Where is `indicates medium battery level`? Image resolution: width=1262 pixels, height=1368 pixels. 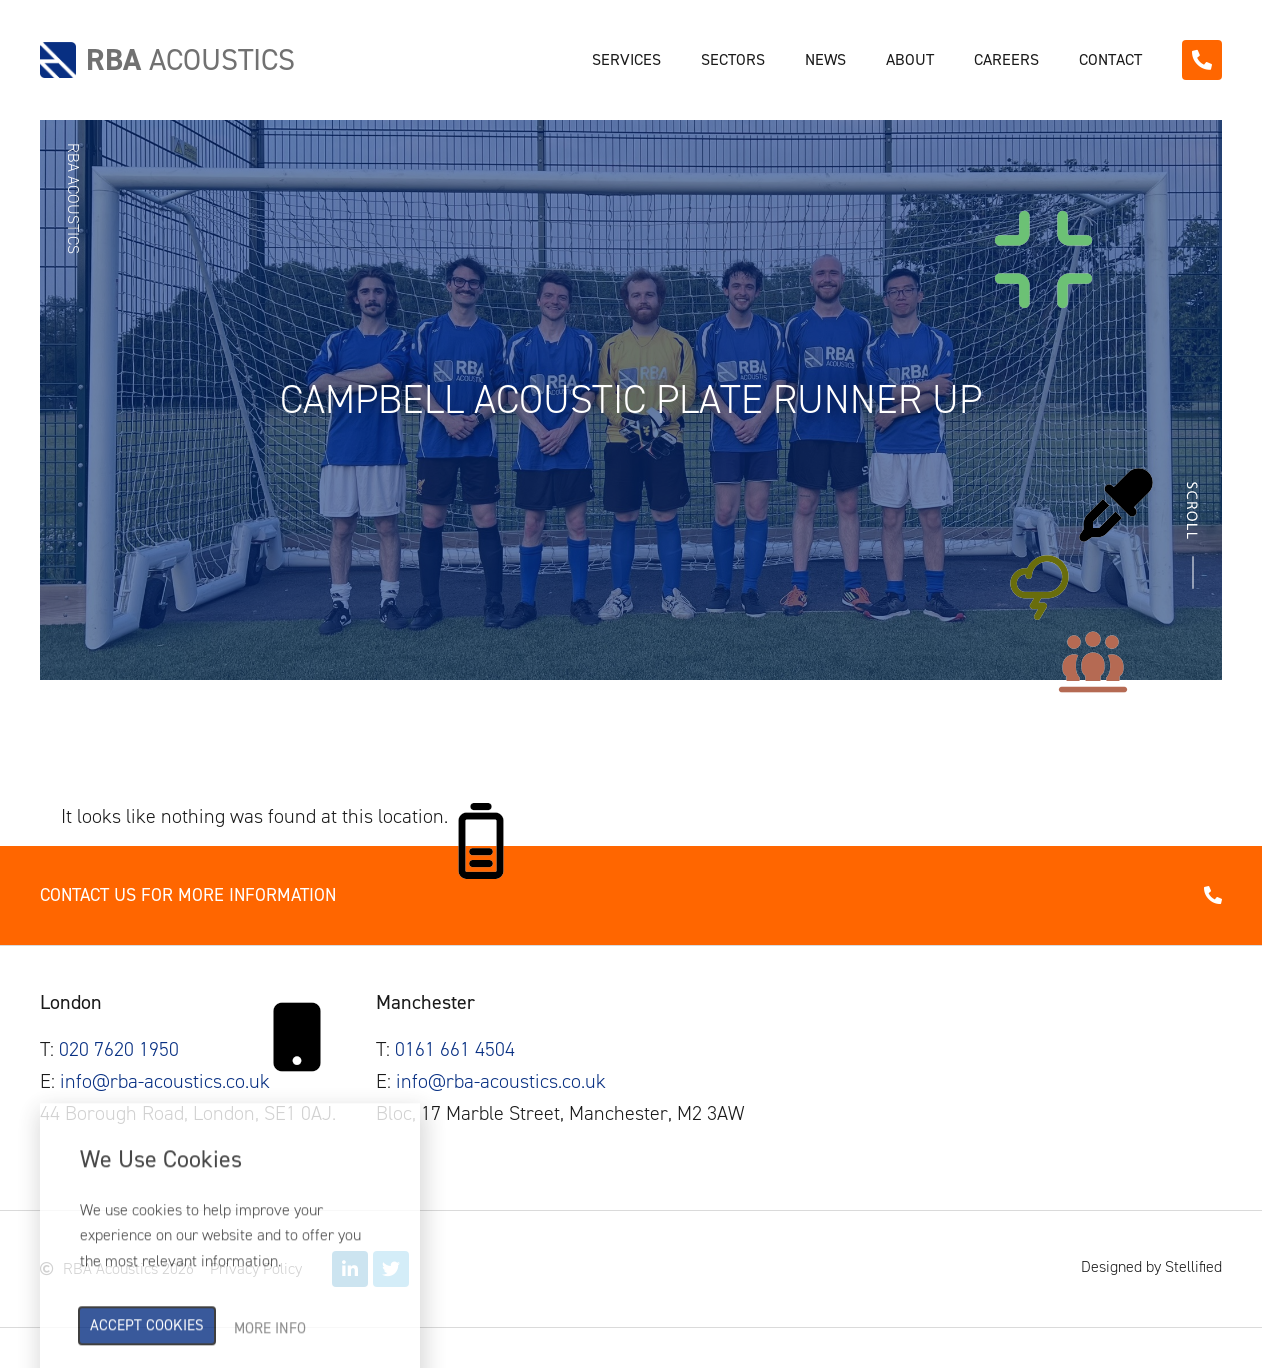
indicates medium battery level is located at coordinates (481, 841).